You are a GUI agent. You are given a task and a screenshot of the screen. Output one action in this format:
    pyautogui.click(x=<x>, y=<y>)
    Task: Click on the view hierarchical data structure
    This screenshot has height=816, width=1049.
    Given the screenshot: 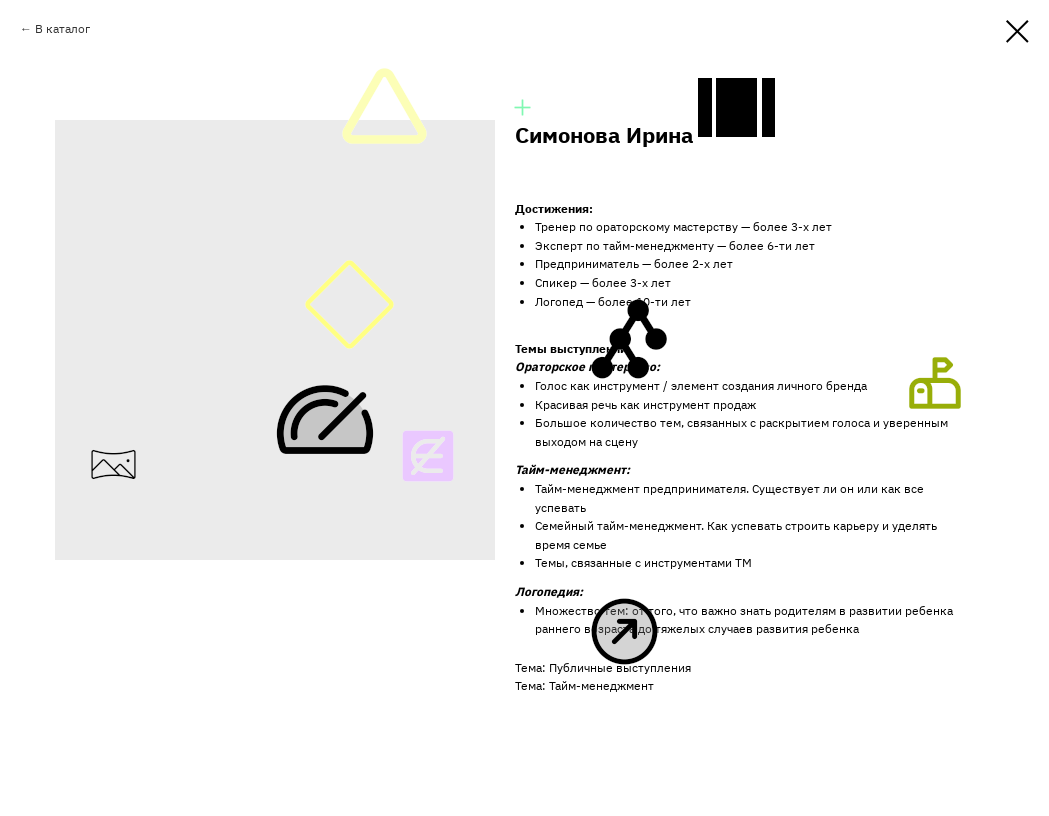 What is the action you would take?
    pyautogui.click(x=631, y=339)
    